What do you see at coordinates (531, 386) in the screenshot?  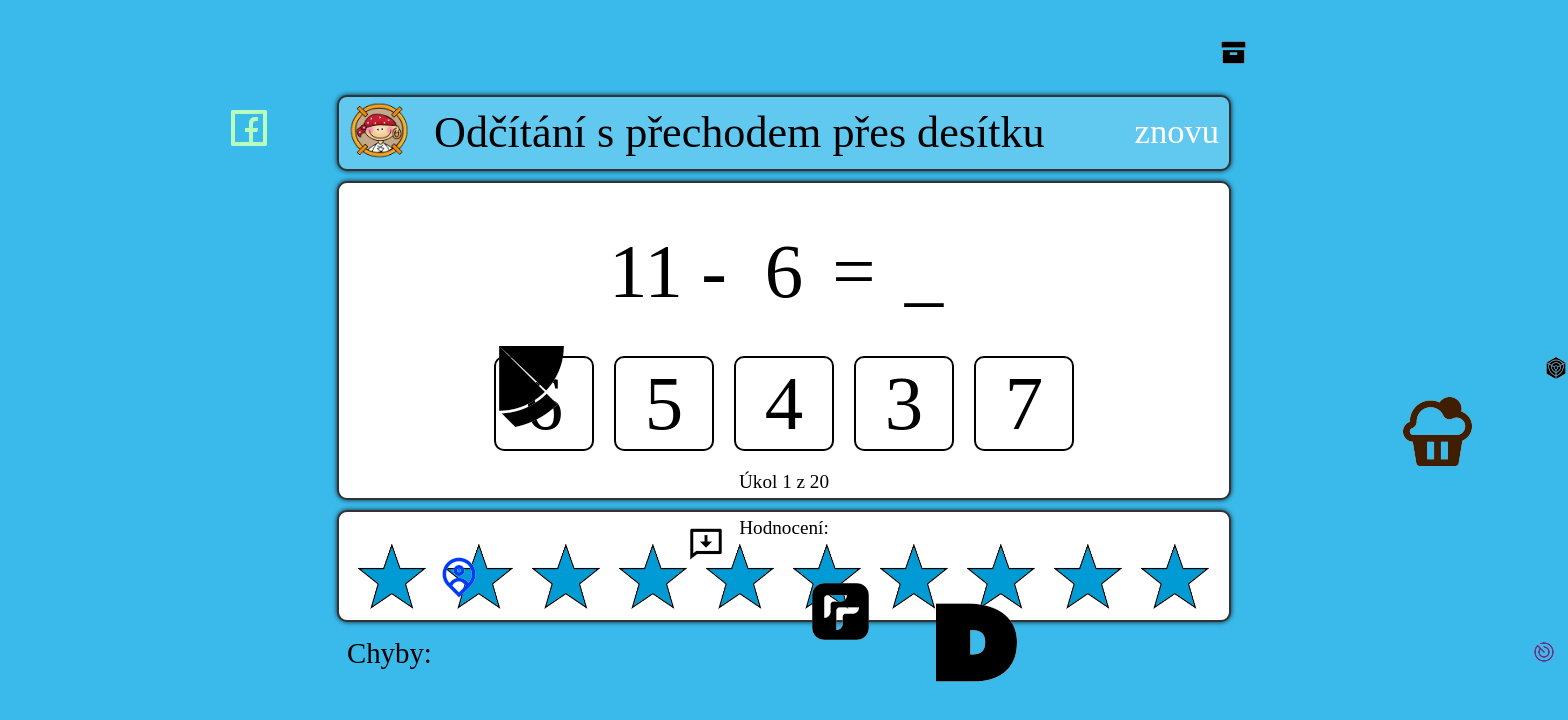 I see `open Poetry package manager` at bounding box center [531, 386].